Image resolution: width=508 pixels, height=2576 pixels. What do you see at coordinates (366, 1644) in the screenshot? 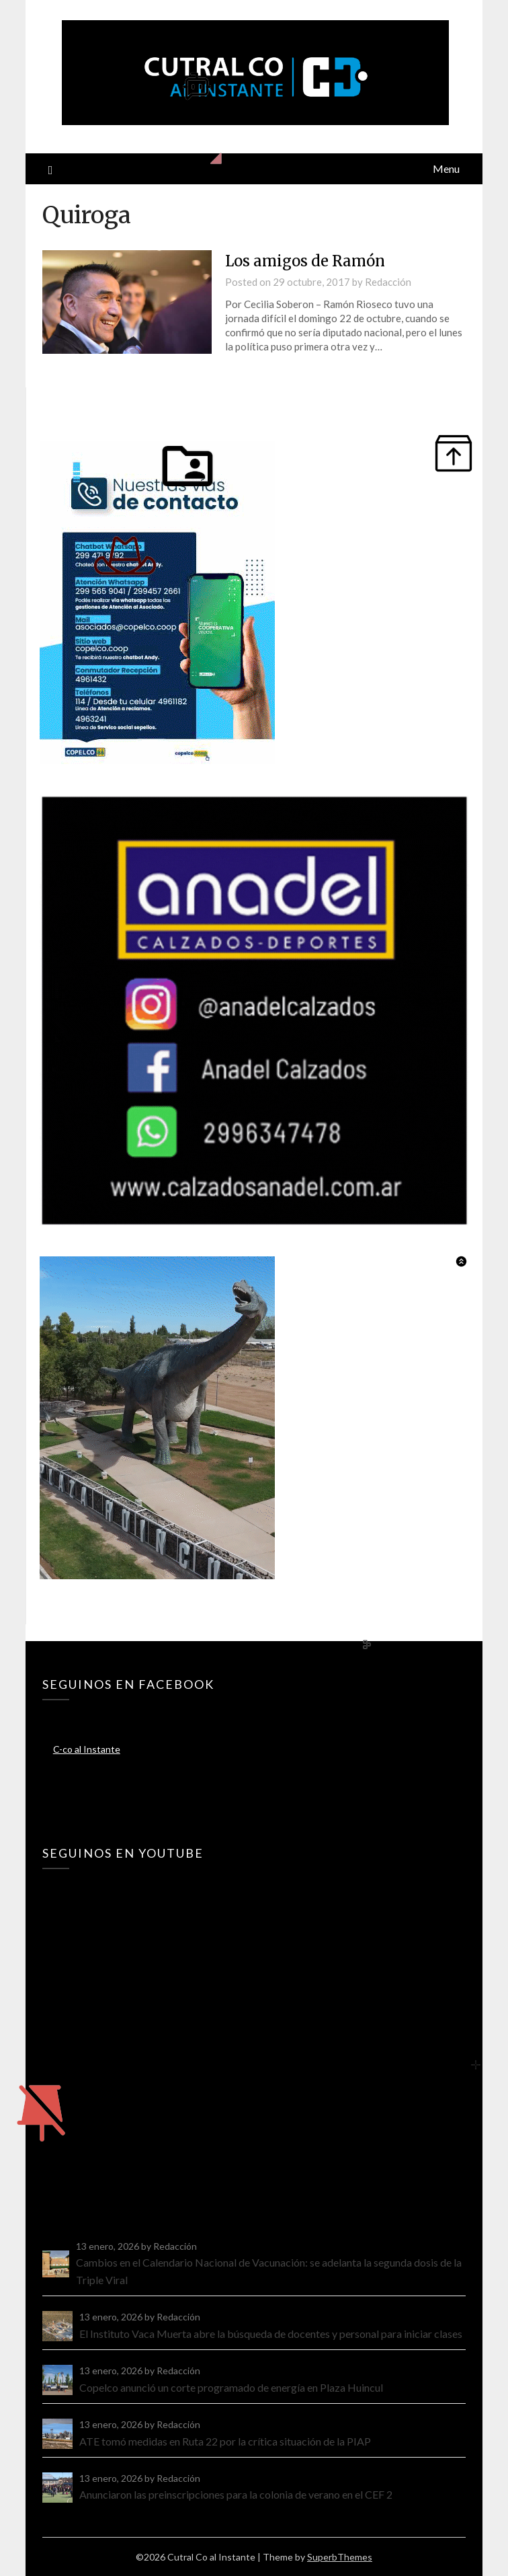
I see `open replit coding environment` at bounding box center [366, 1644].